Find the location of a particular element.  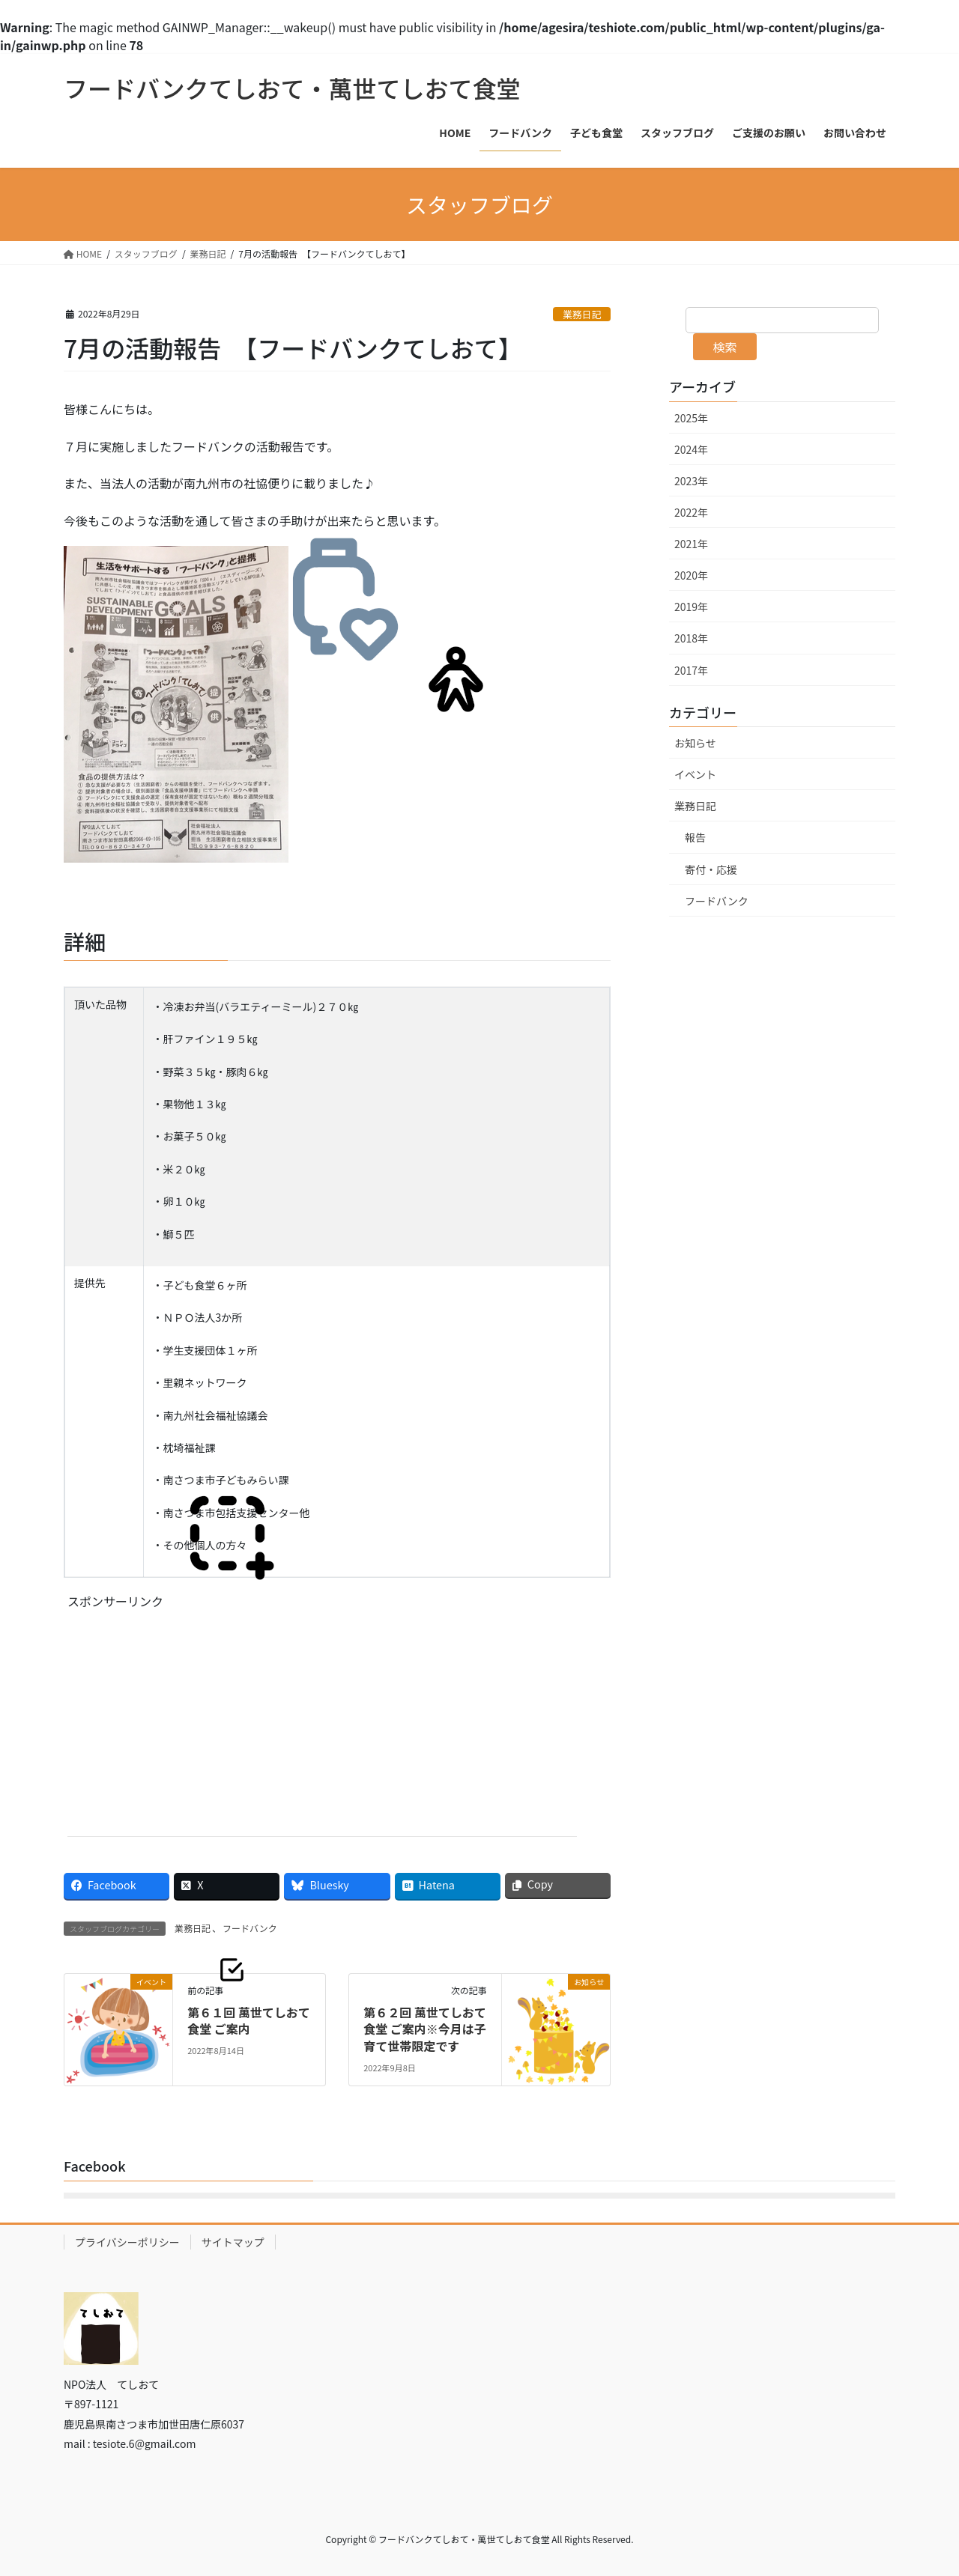

view heart rate data on smartwatch is located at coordinates (333, 596).